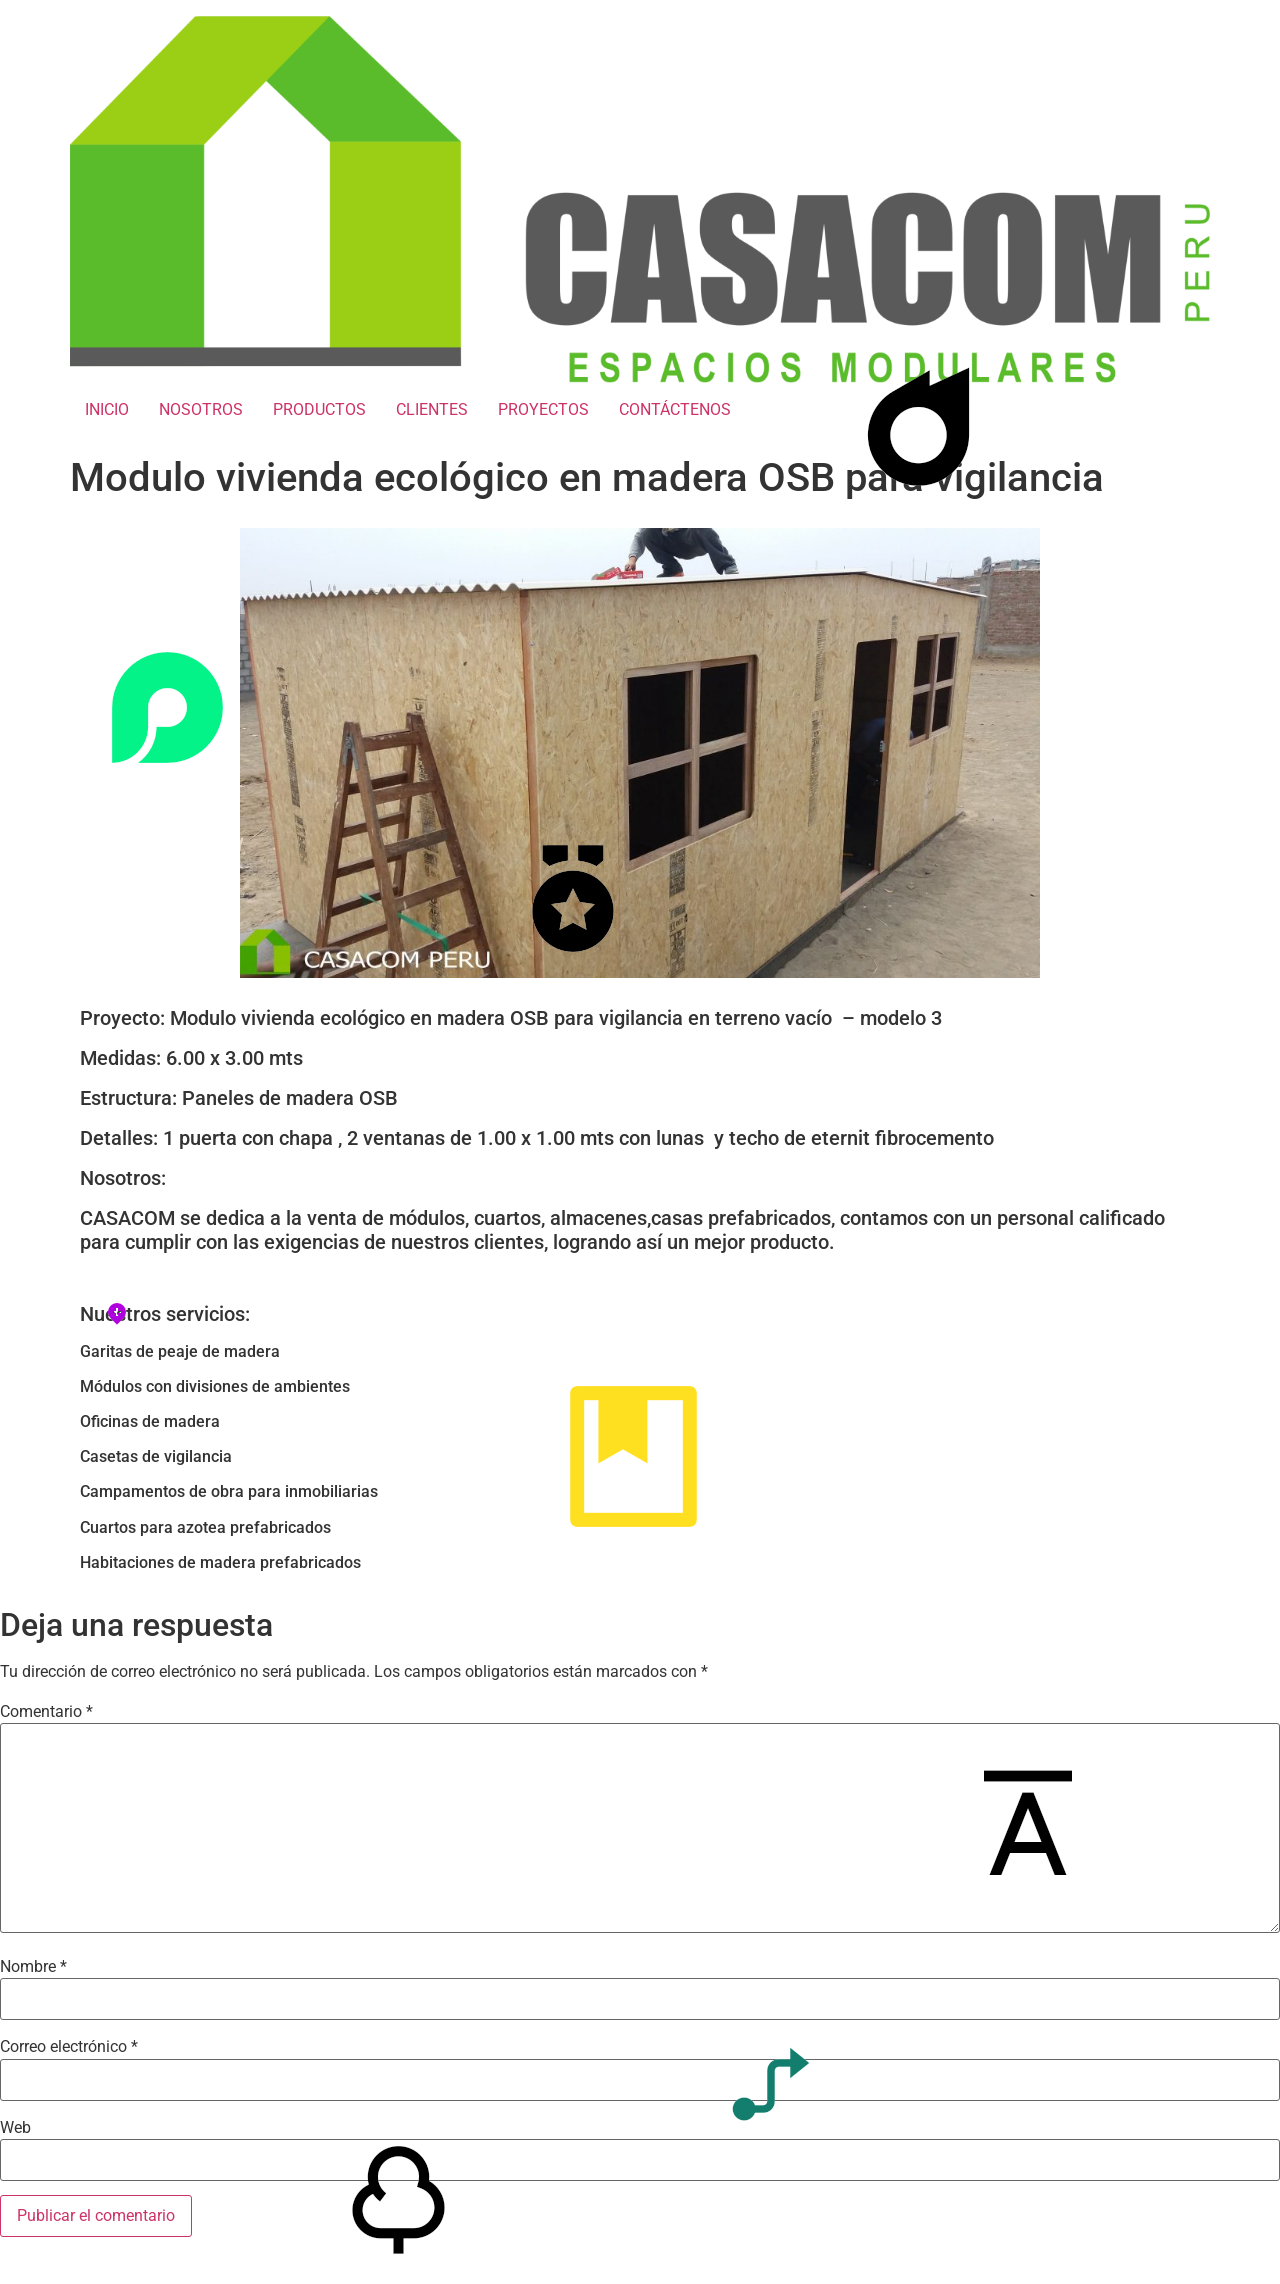 This screenshot has width=1280, height=2284. I want to click on view bookmarked file, so click(633, 1456).